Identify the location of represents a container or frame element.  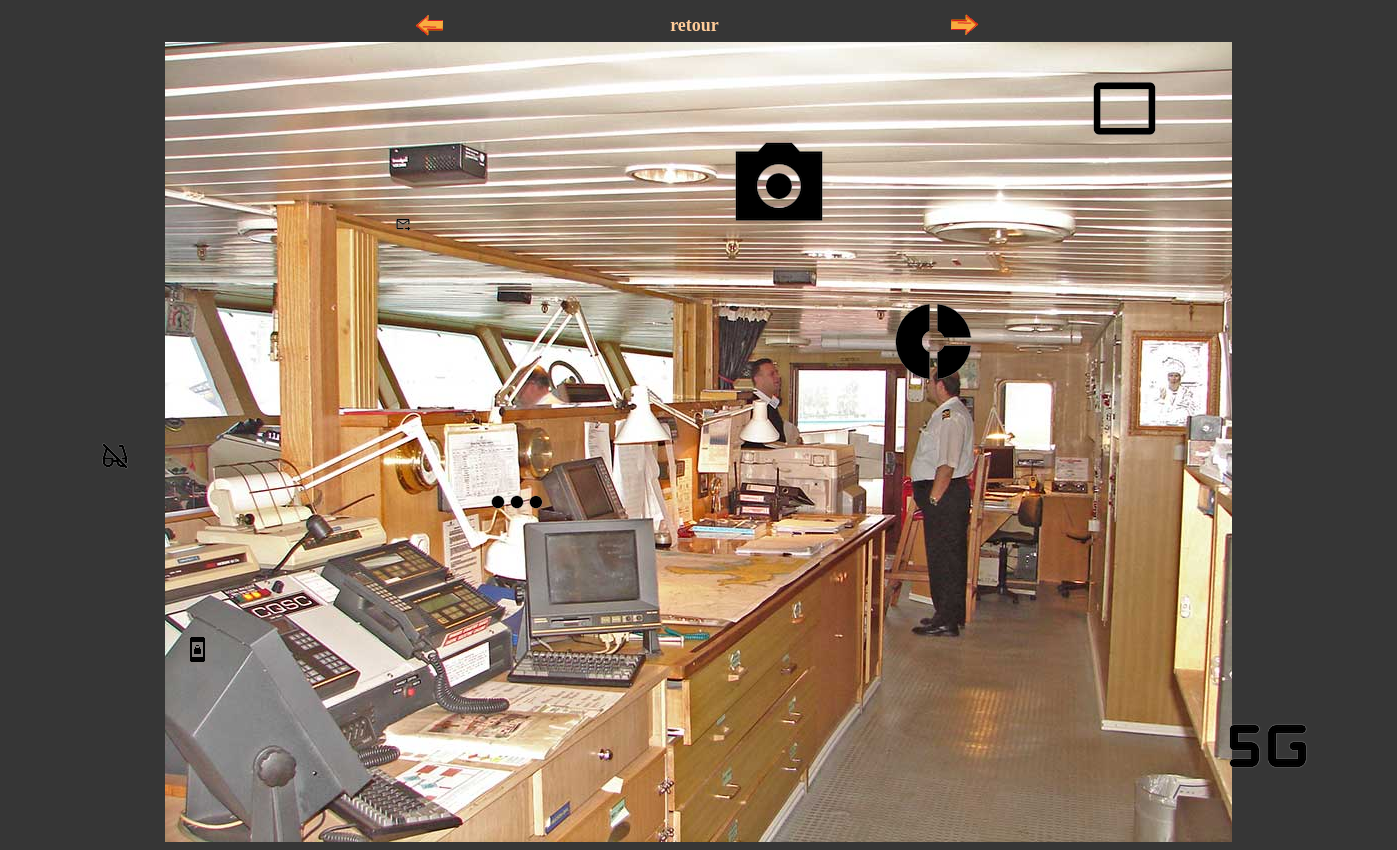
(1124, 108).